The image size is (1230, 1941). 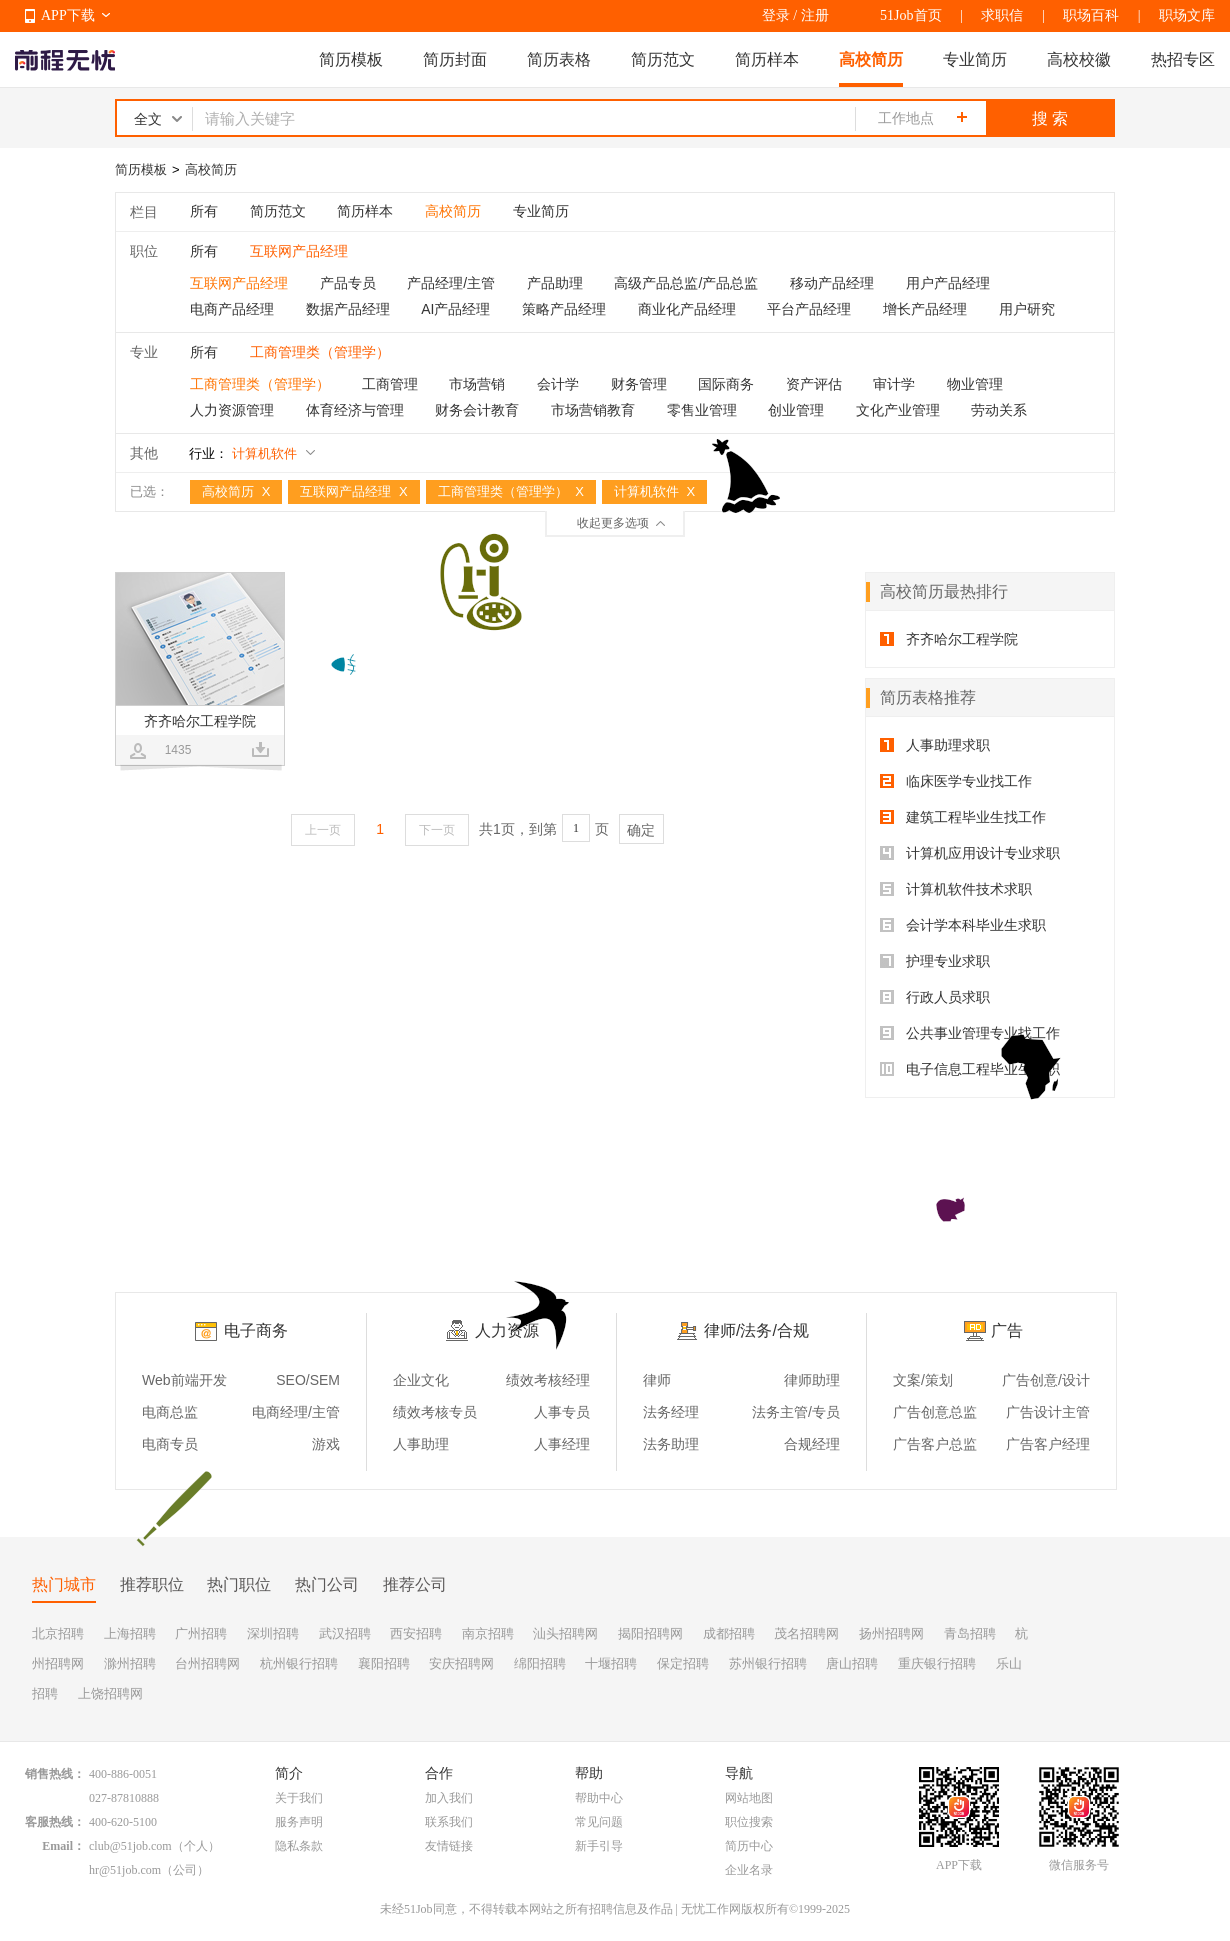 What do you see at coordinates (343, 664) in the screenshot?
I see `toggle fog lights on or off` at bounding box center [343, 664].